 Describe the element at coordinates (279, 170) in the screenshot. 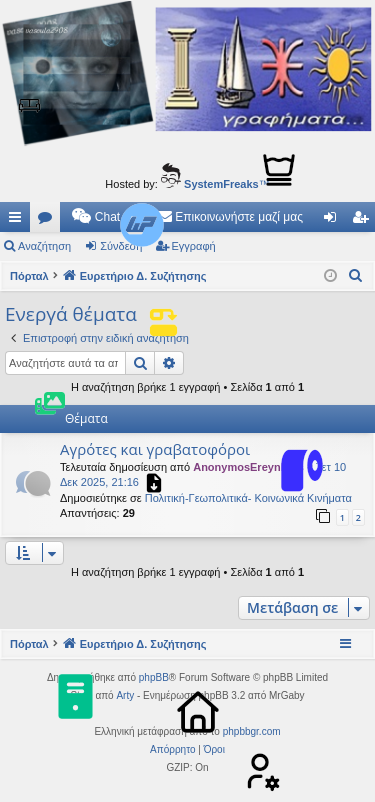

I see `gentle wash cycle setting` at that location.